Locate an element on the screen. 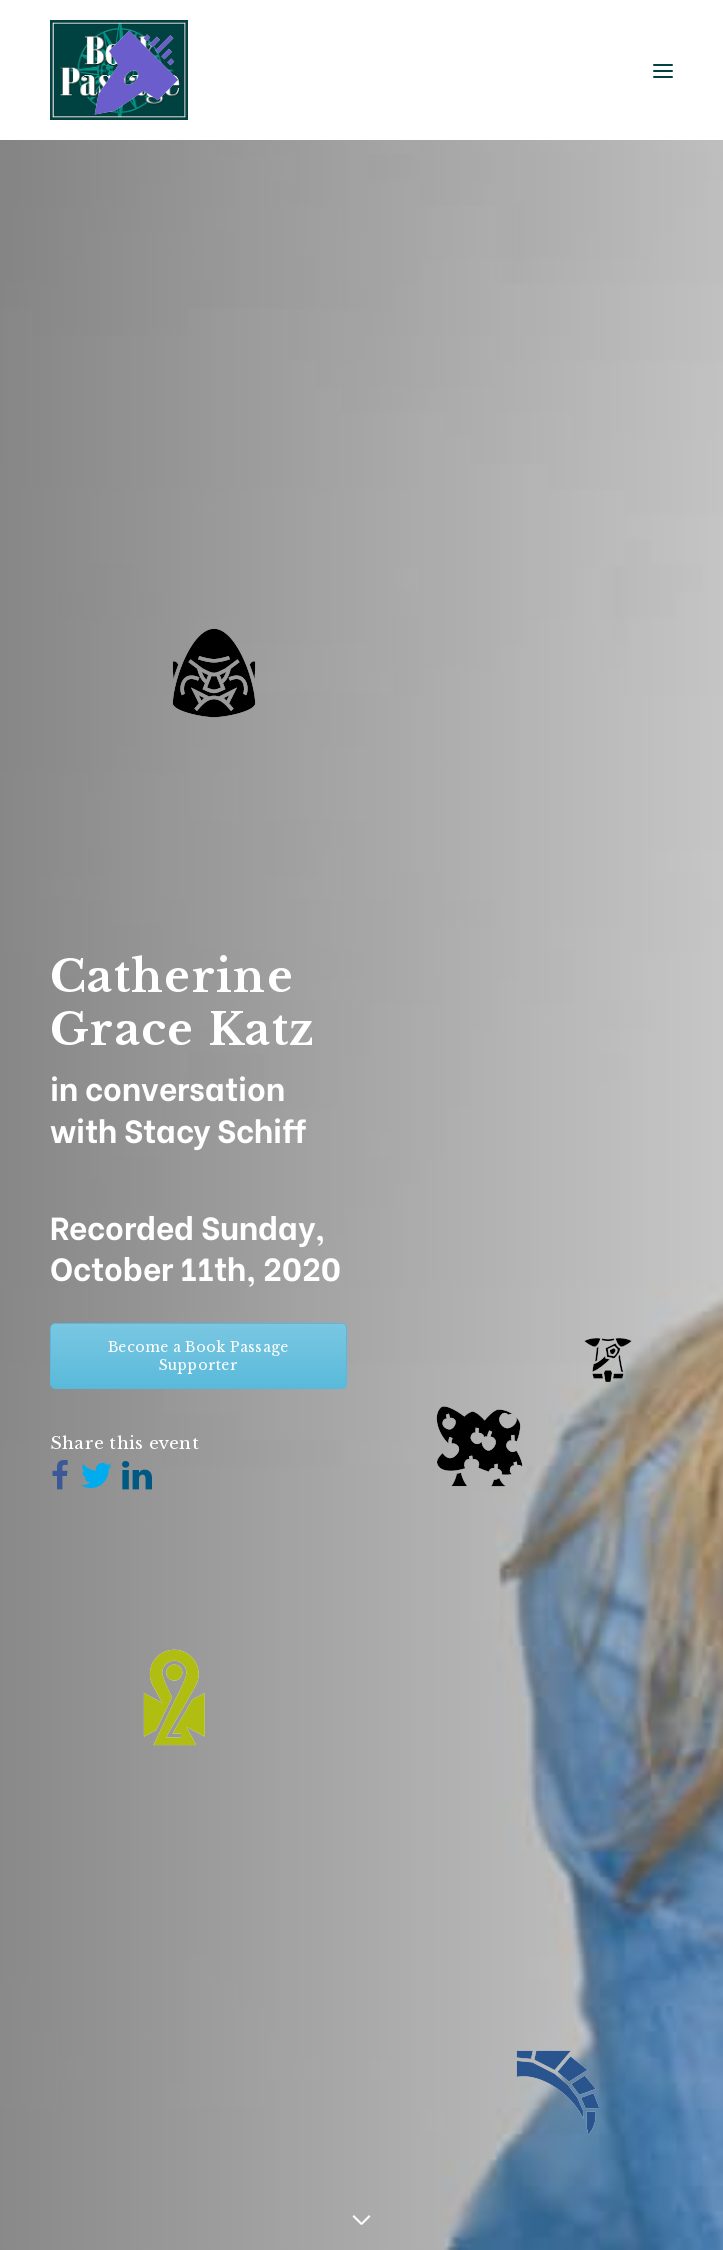  collect or harvest berries is located at coordinates (479, 1443).